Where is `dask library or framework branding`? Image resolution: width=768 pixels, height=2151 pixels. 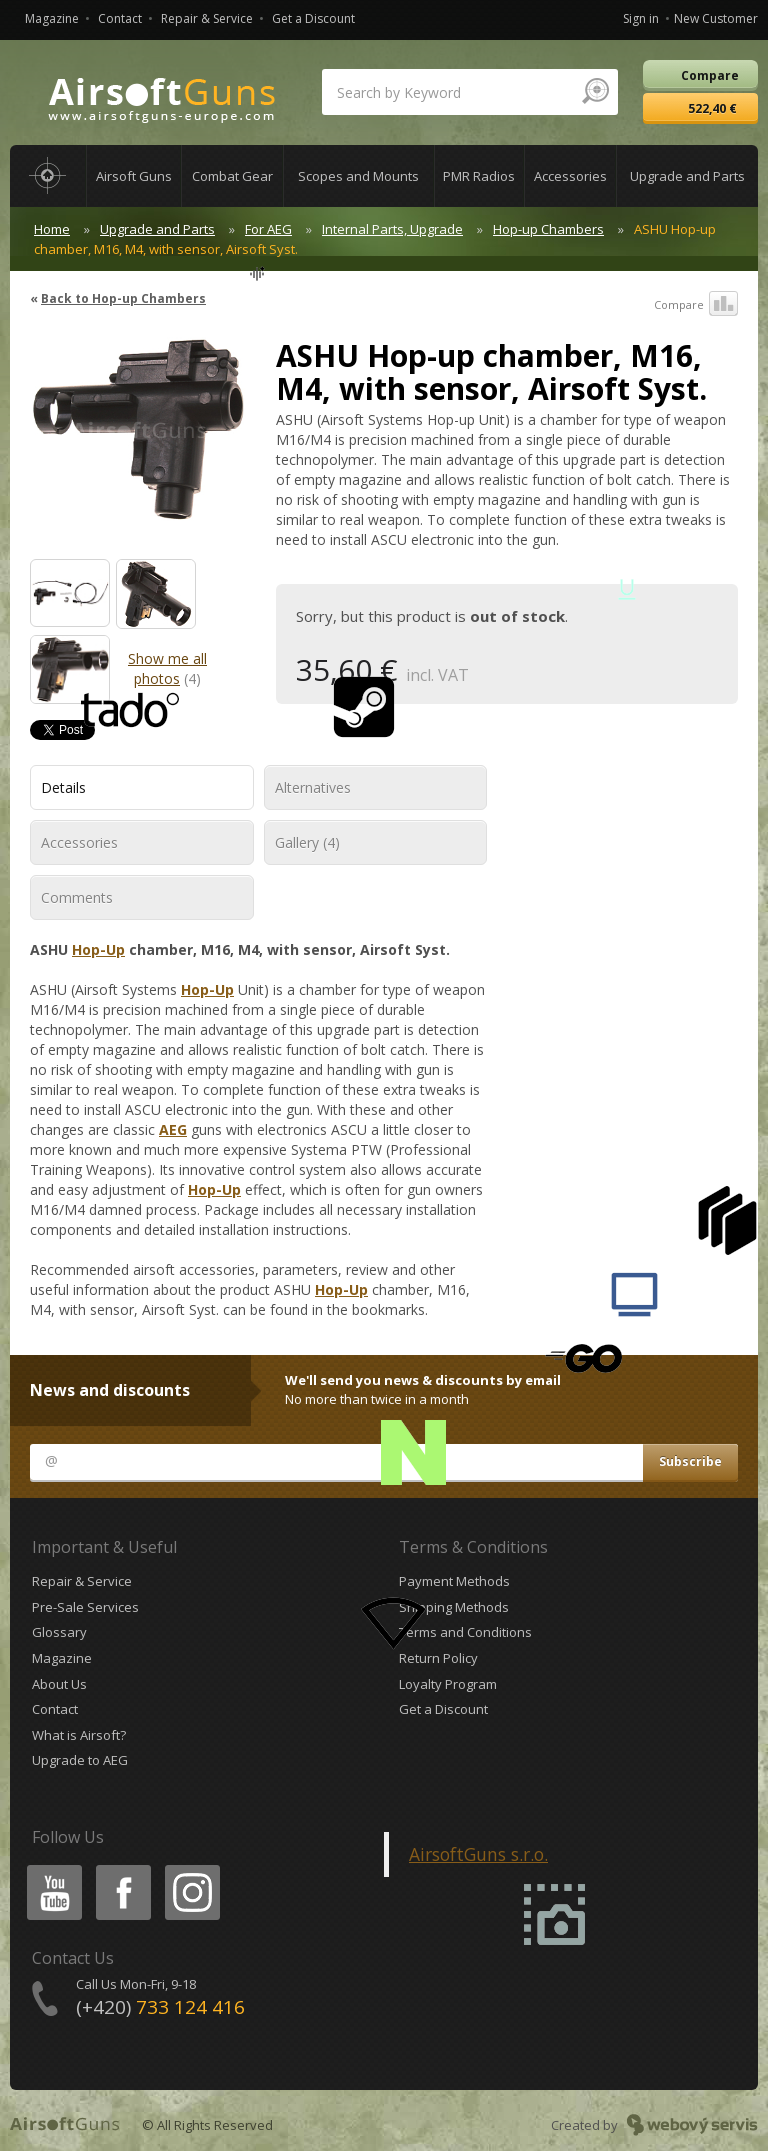
dask library or framework branding is located at coordinates (727, 1220).